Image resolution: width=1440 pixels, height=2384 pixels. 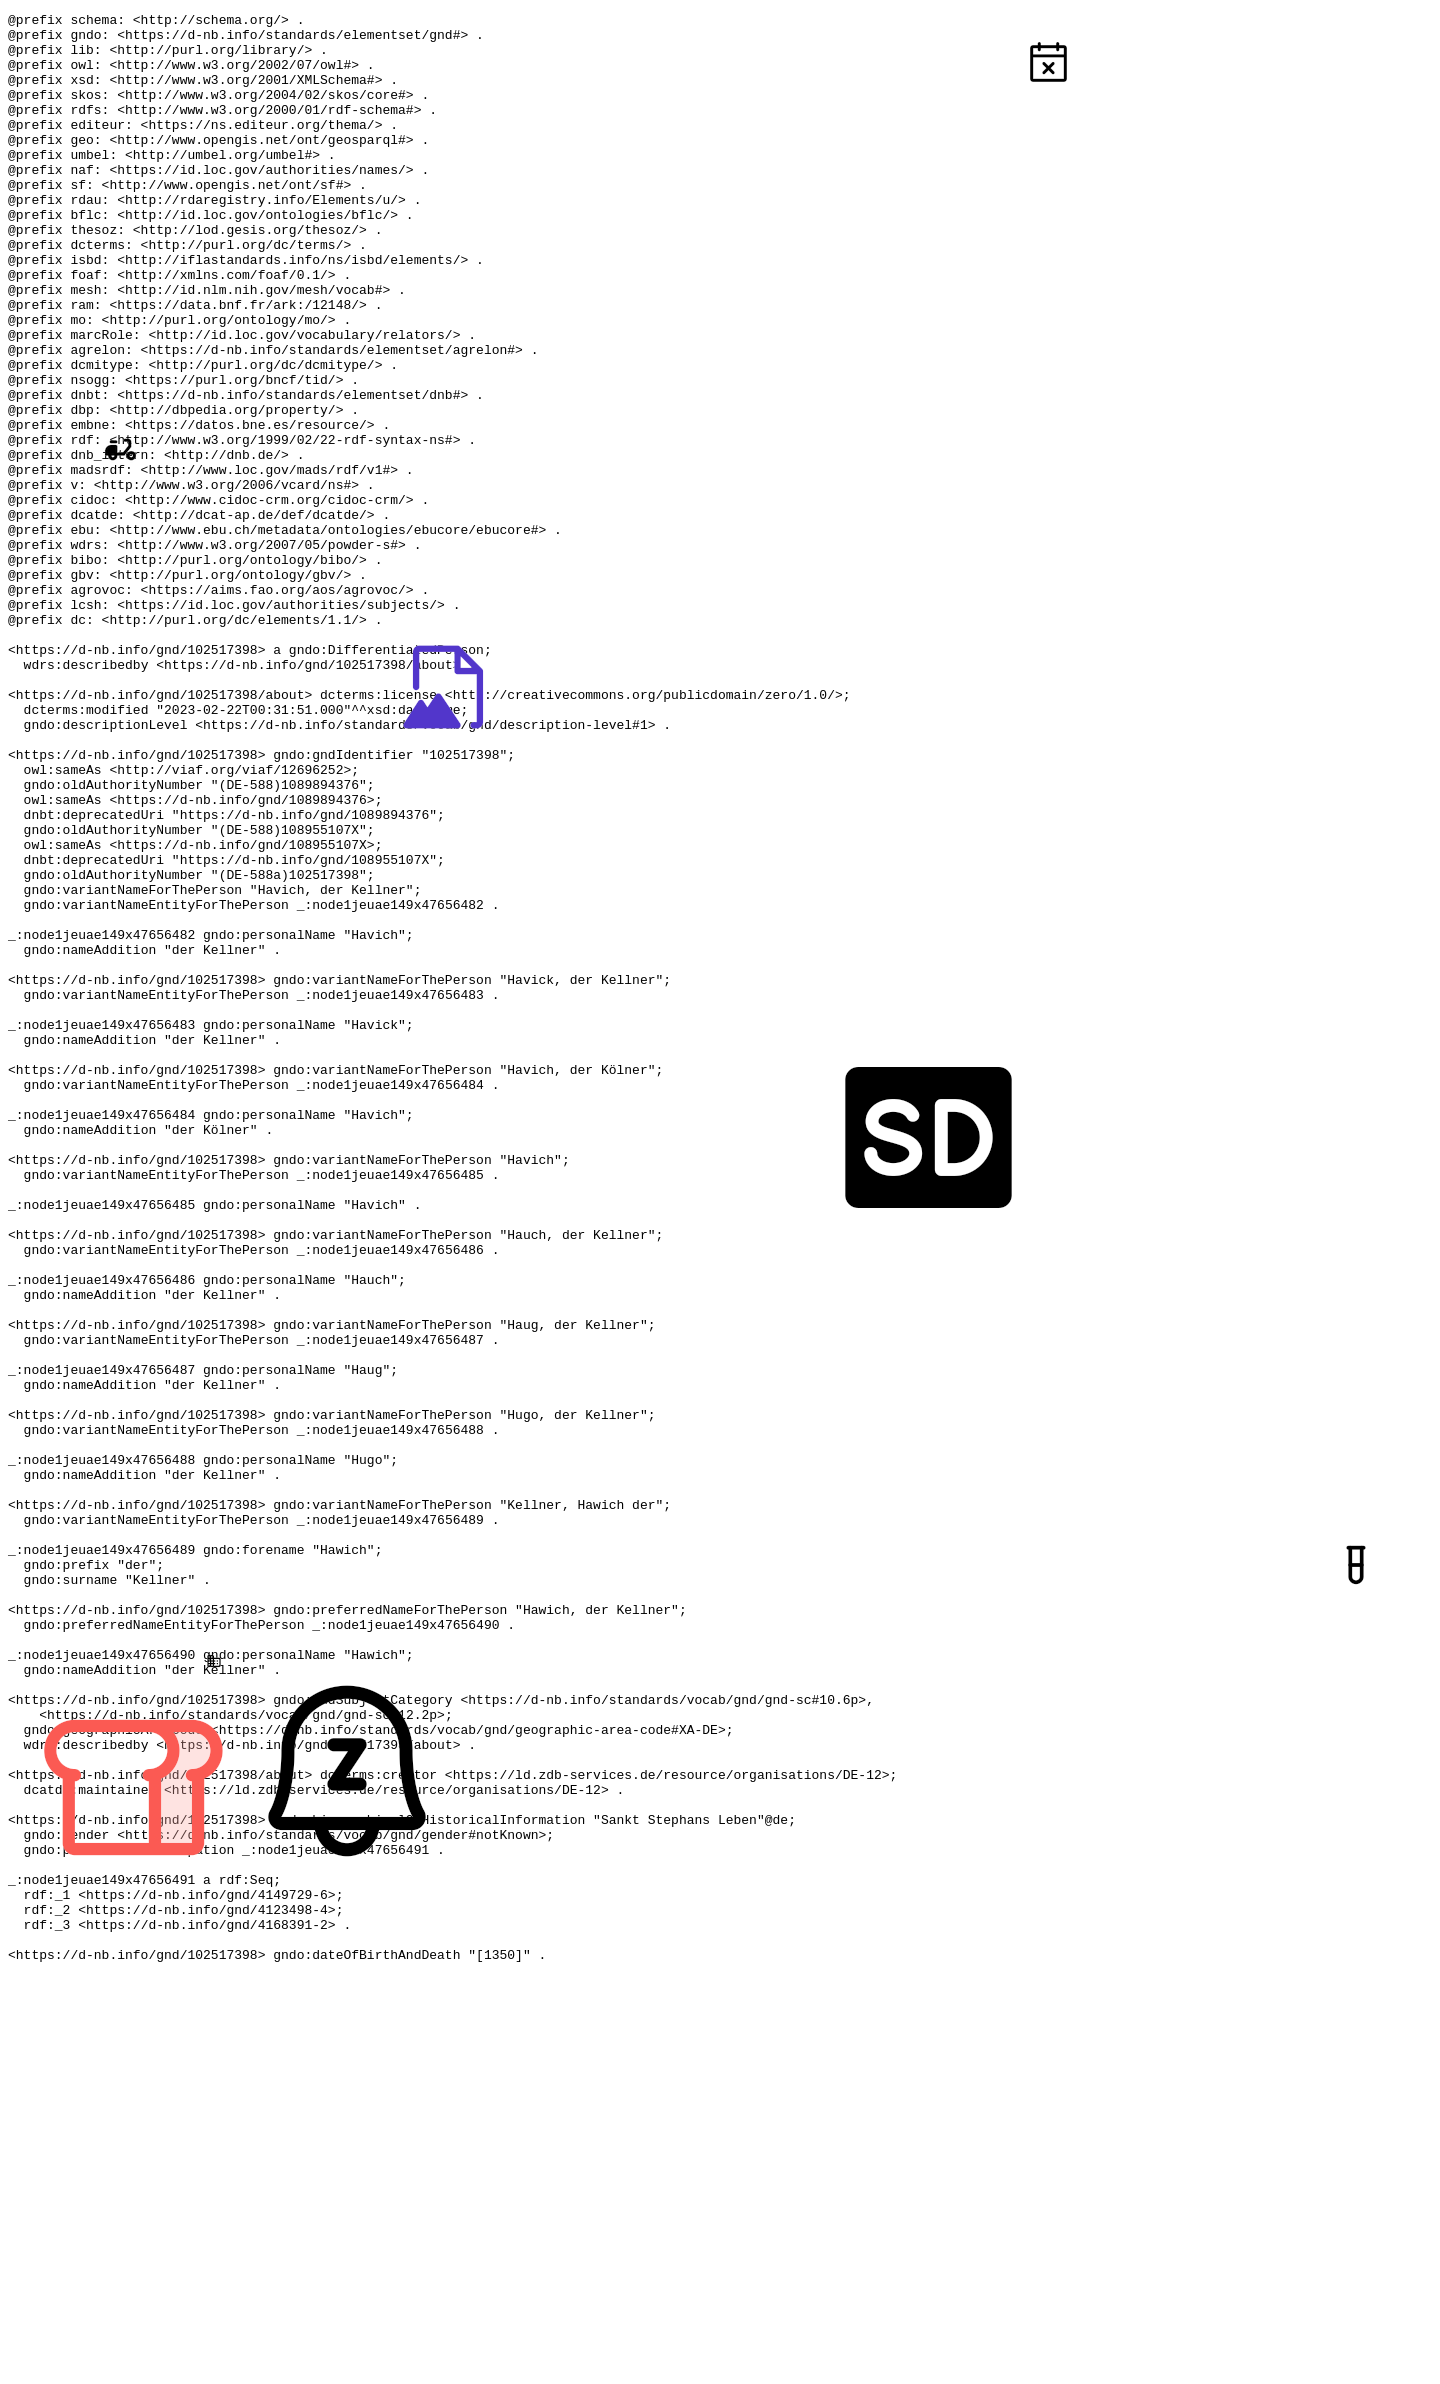 I want to click on cancel or delete a scheduled event, so click(x=1048, y=63).